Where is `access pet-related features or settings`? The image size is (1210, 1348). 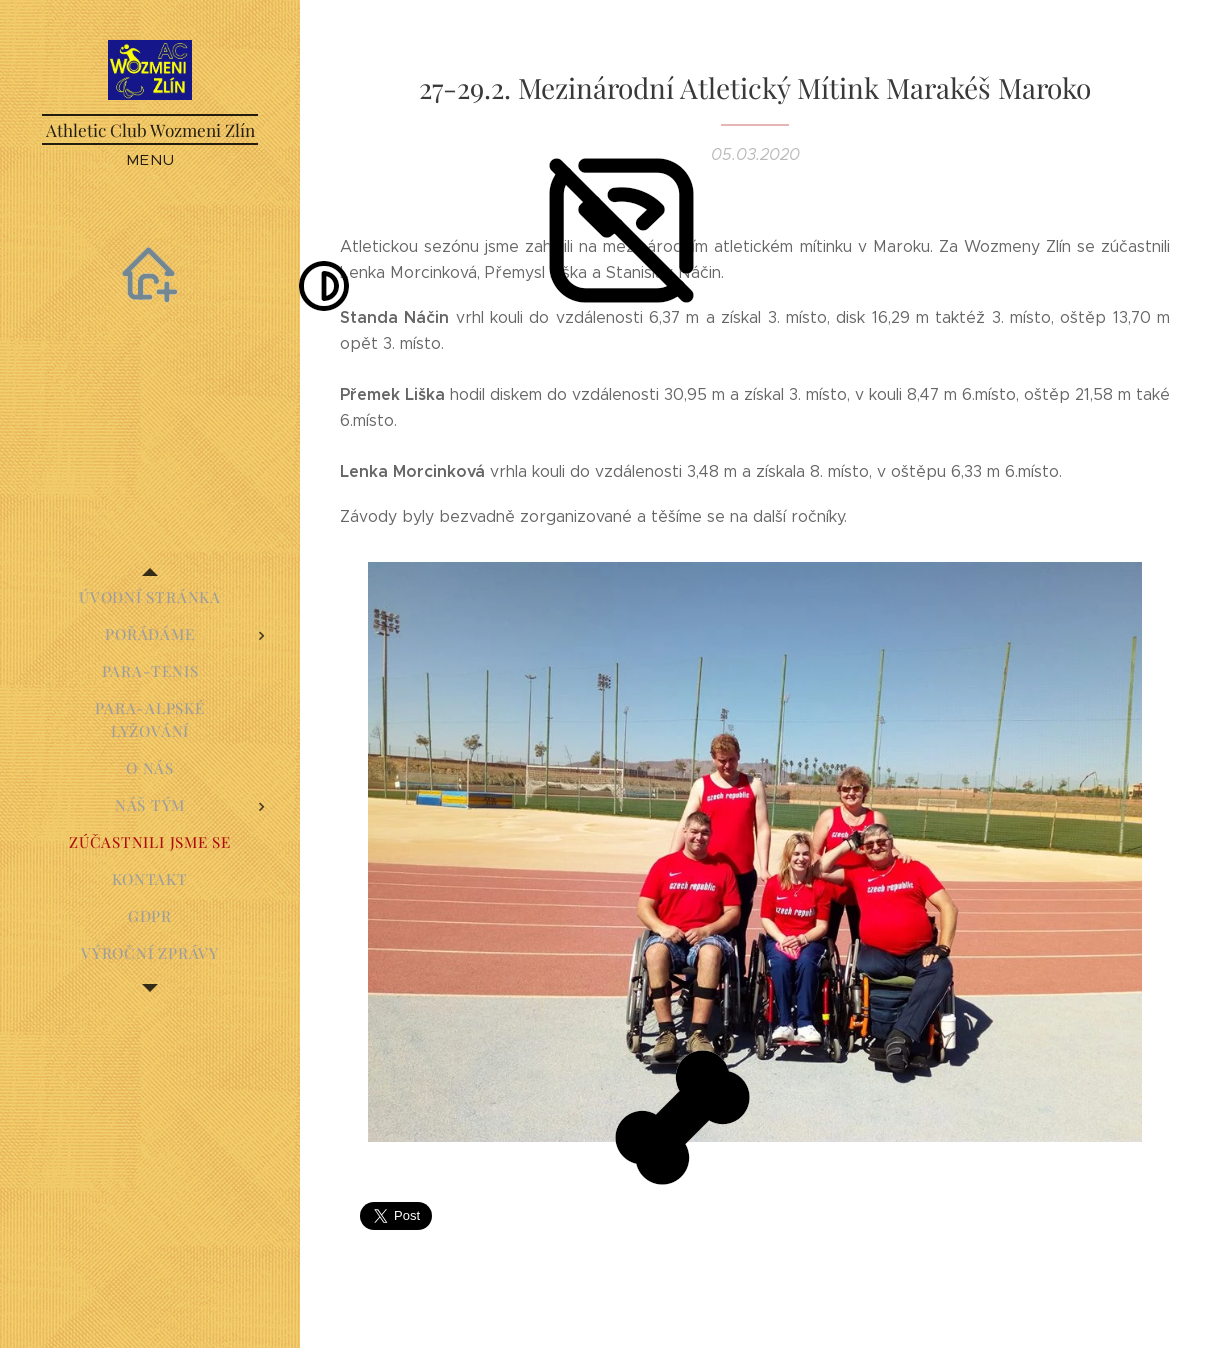 access pet-related features or settings is located at coordinates (682, 1117).